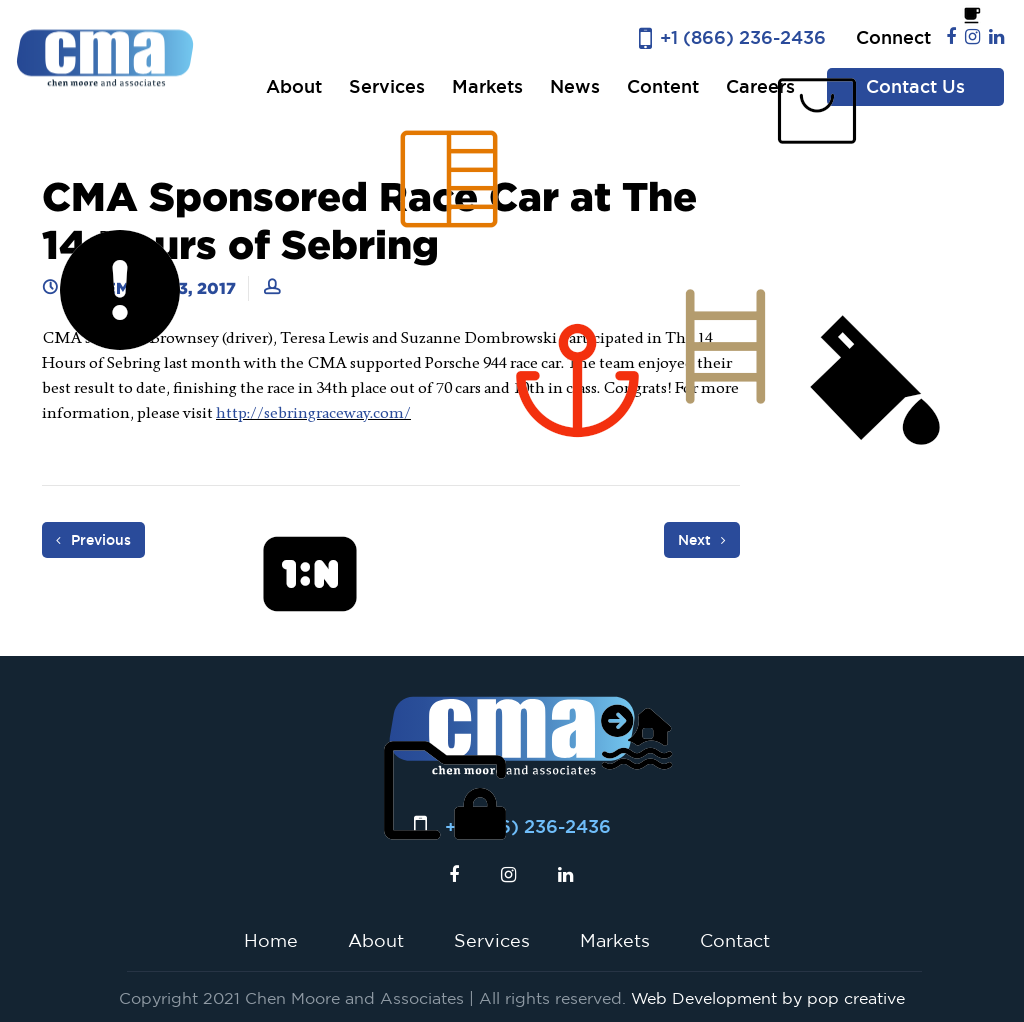 This screenshot has width=1024, height=1022. What do you see at coordinates (725, 346) in the screenshot?
I see `access step-by-step instructions or tutorials` at bounding box center [725, 346].